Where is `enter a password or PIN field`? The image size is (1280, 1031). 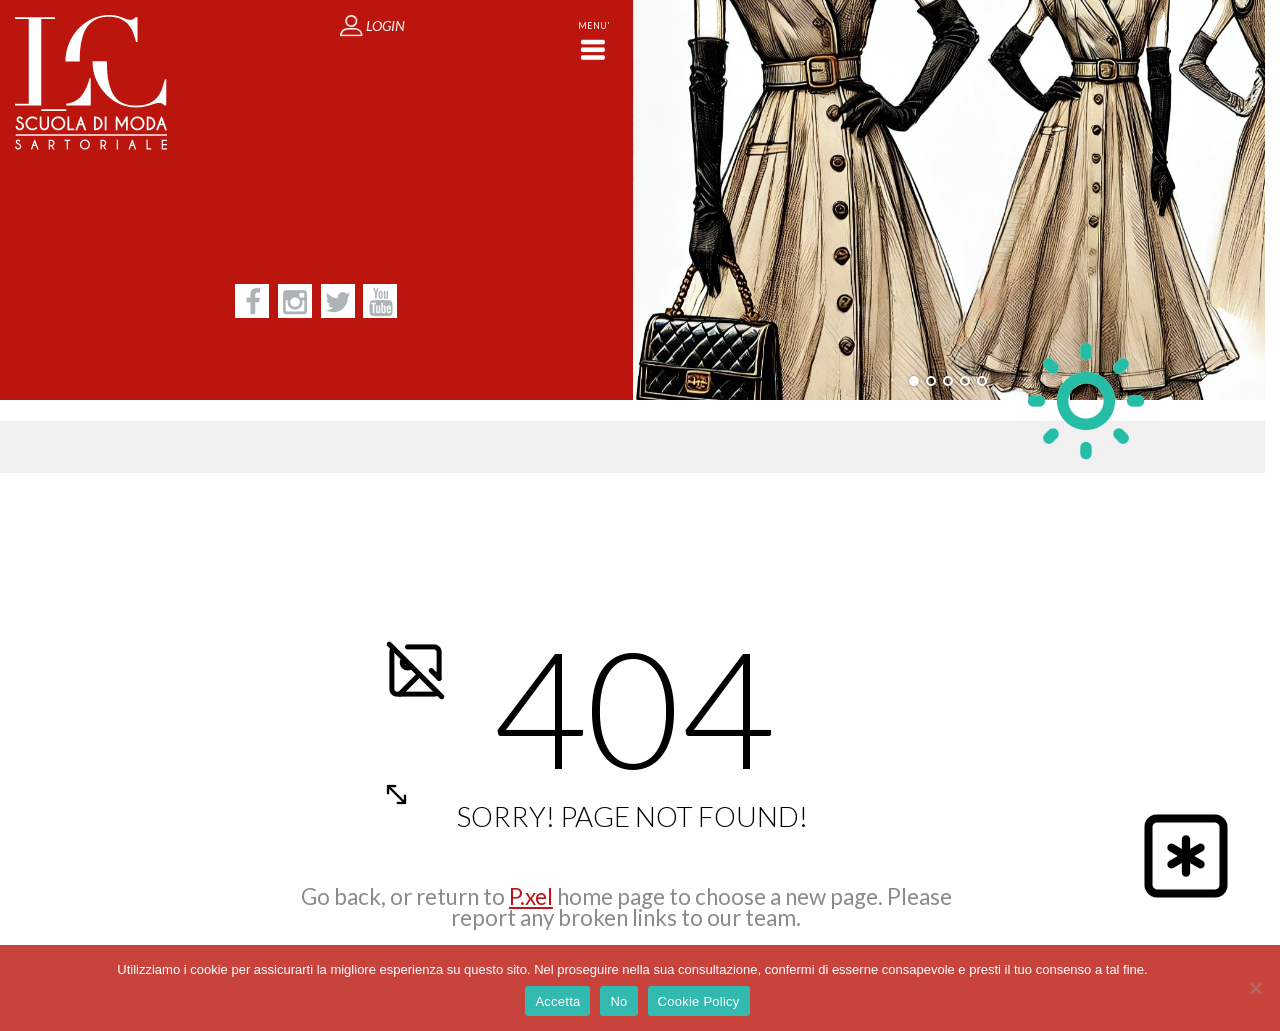 enter a password or PIN field is located at coordinates (1186, 856).